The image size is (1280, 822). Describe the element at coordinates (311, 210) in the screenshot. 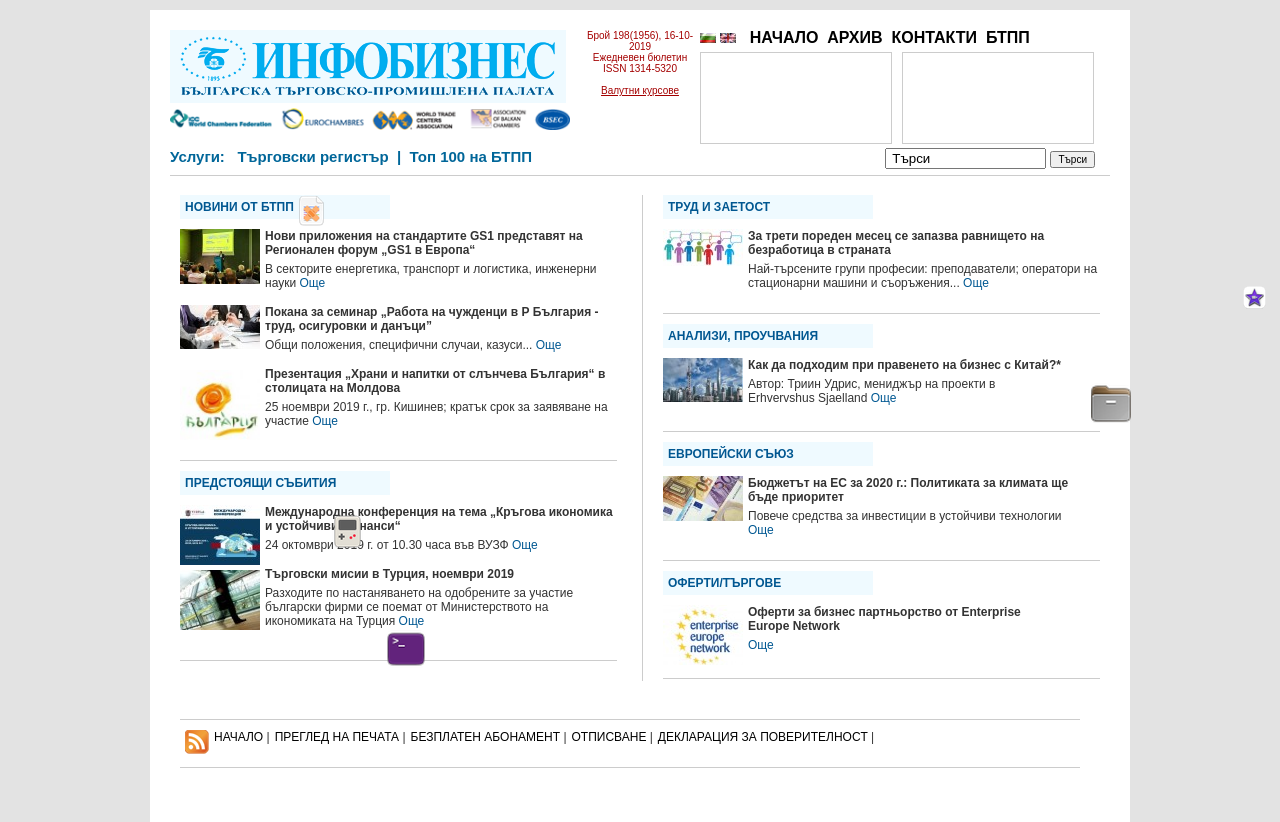

I see `a patch or diff file for code changes` at that location.